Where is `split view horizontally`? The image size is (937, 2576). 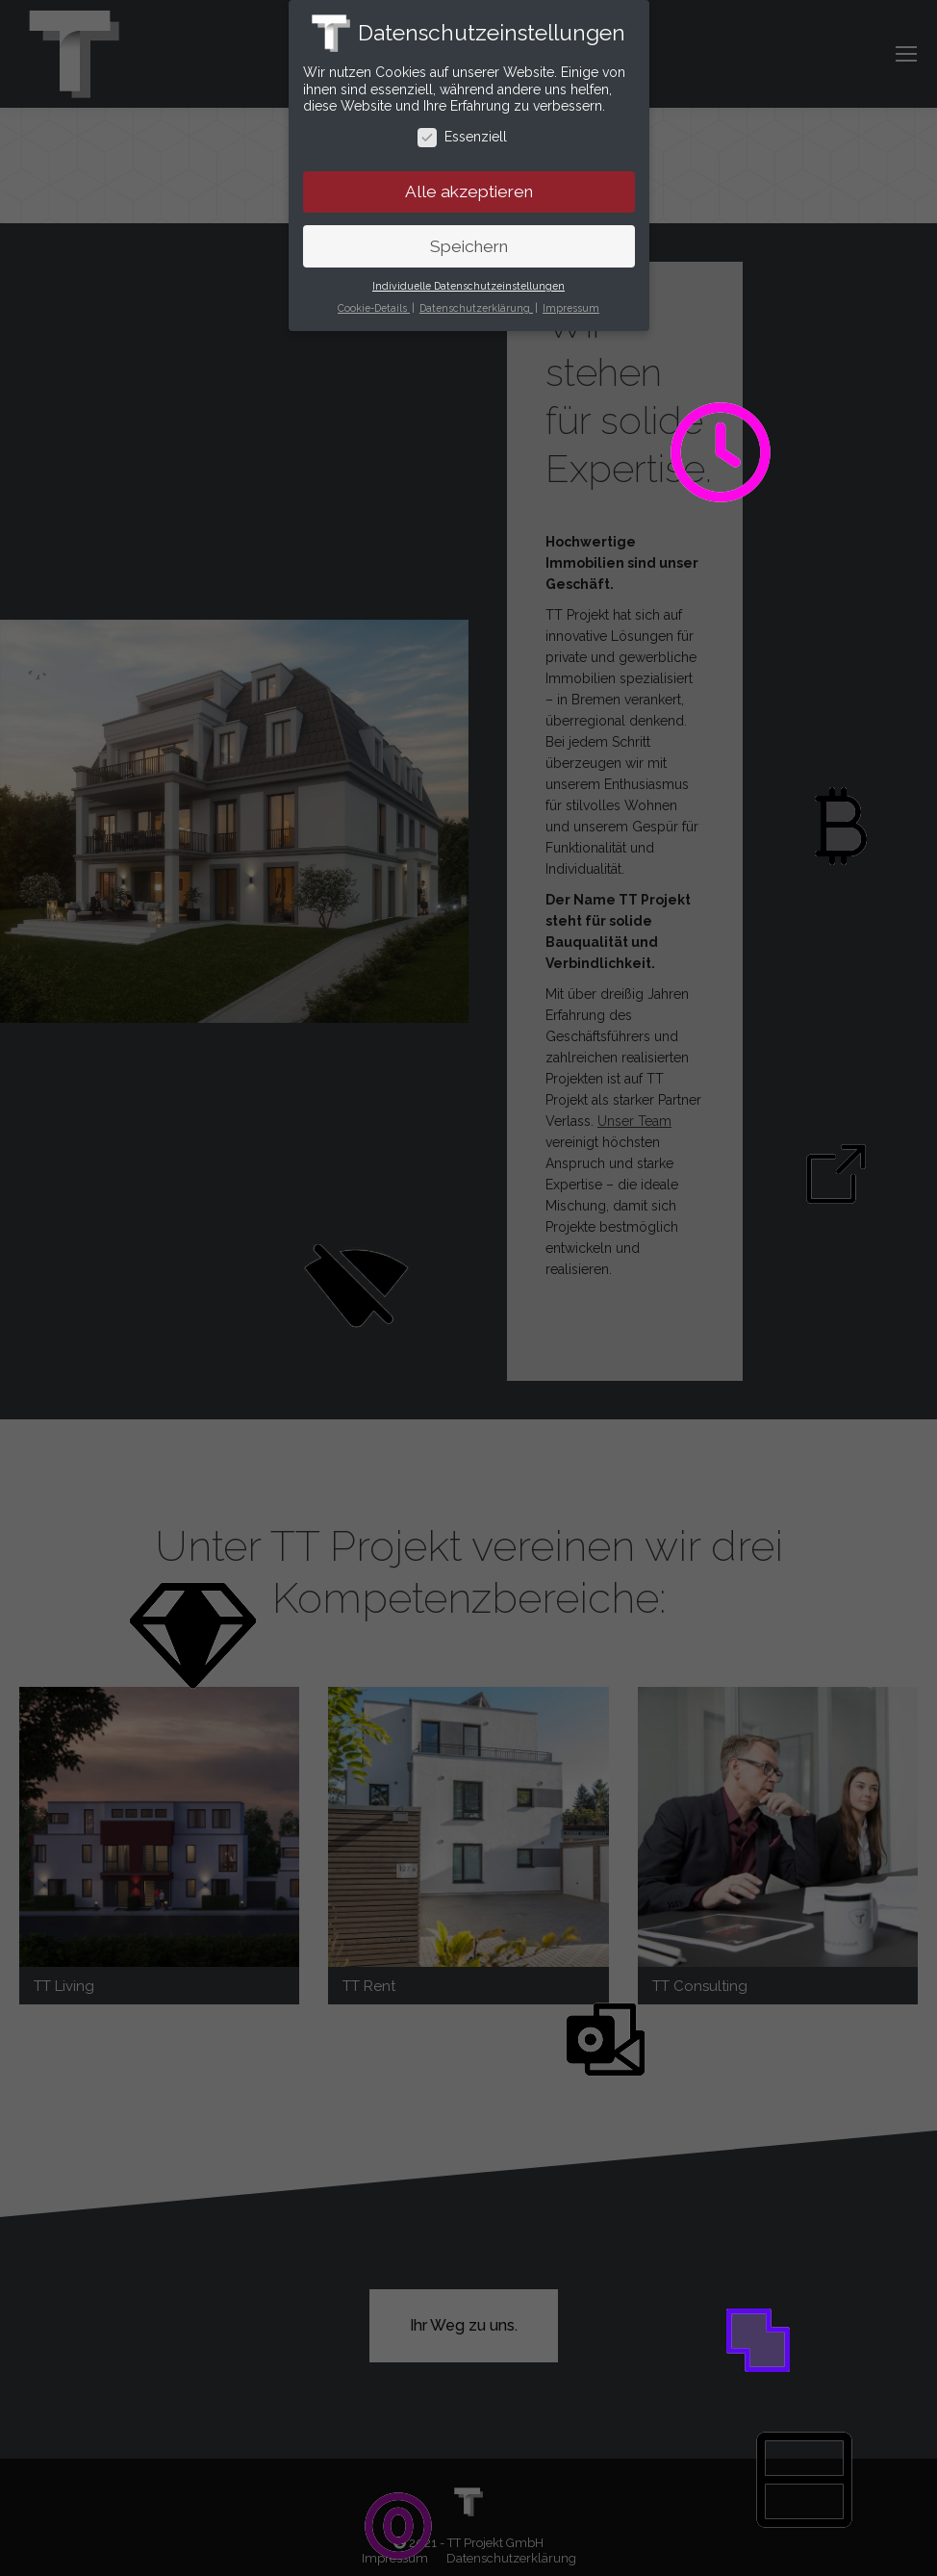
split view horizontally is located at coordinates (804, 2480).